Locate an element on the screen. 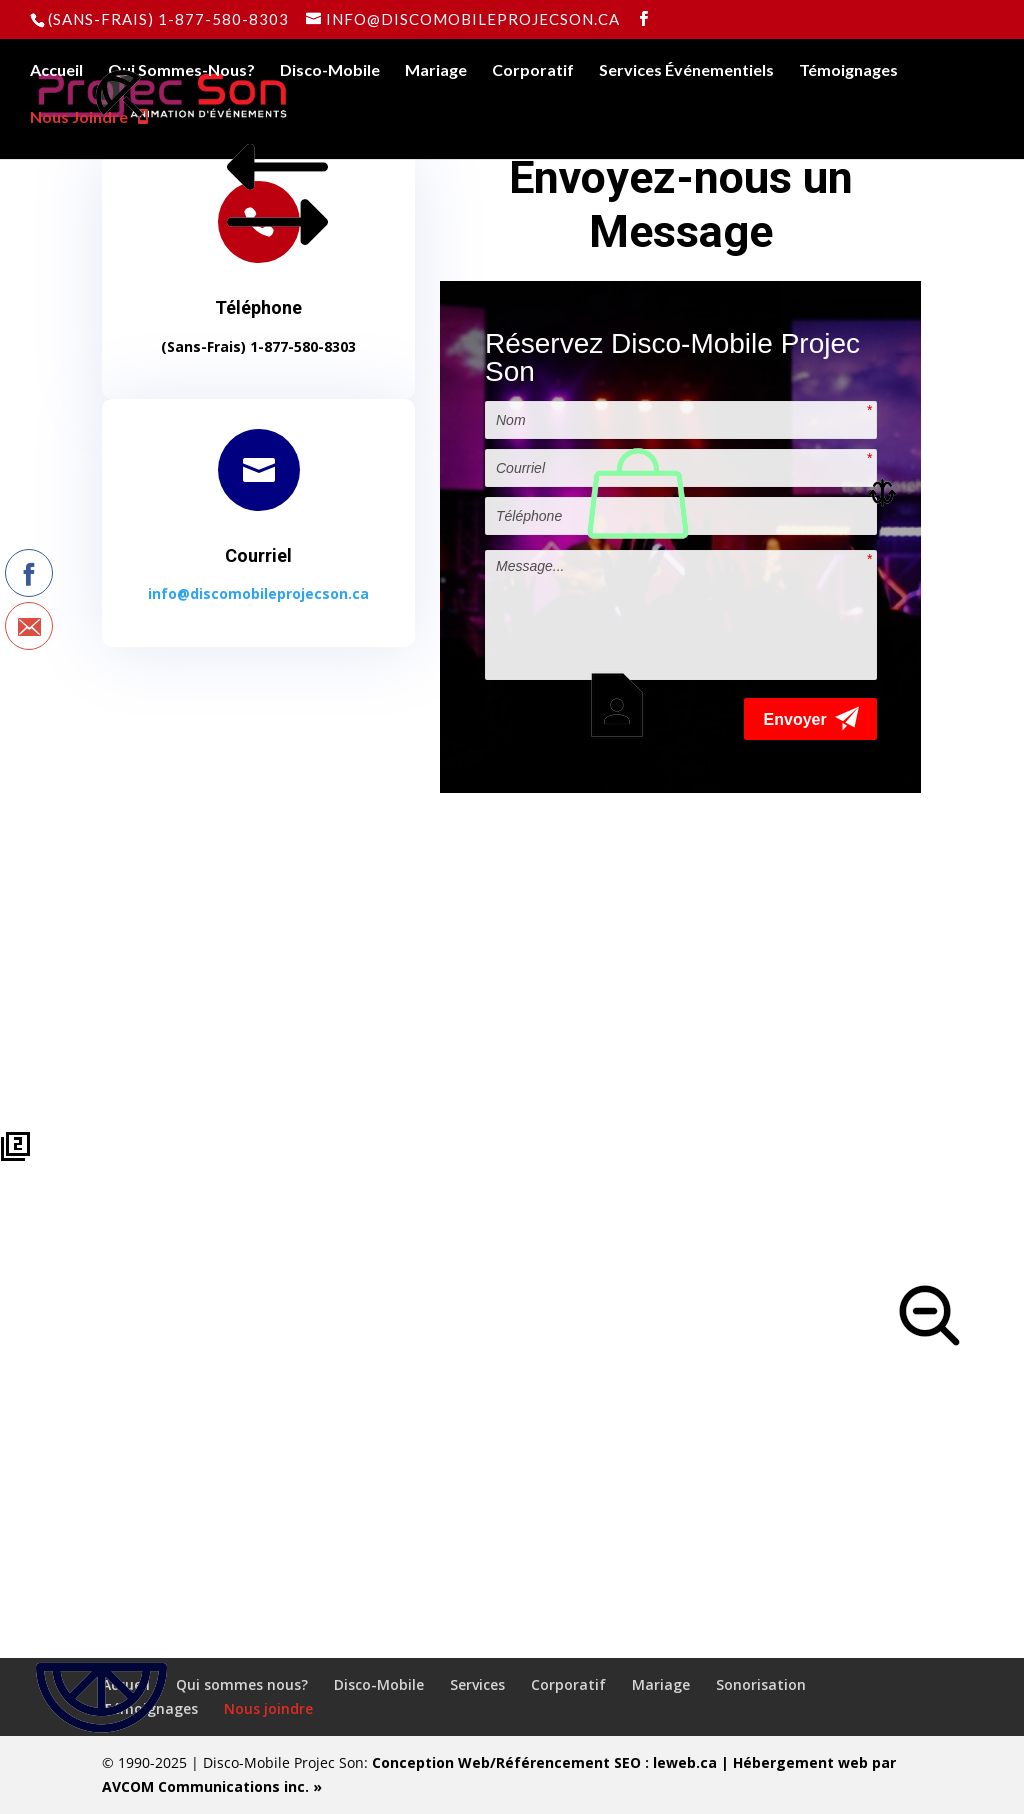 Image resolution: width=1024 pixels, height=1814 pixels. view contact details is located at coordinates (617, 705).